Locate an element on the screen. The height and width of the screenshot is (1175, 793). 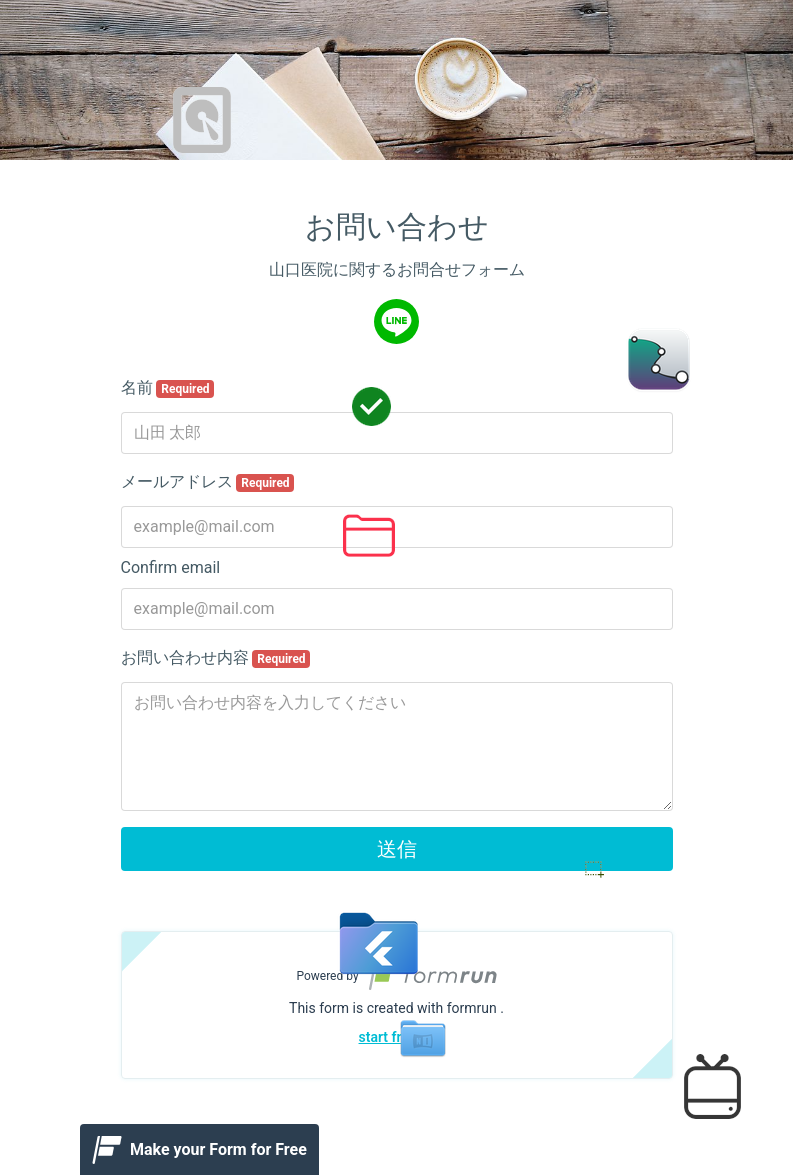
open video player app is located at coordinates (712, 1086).